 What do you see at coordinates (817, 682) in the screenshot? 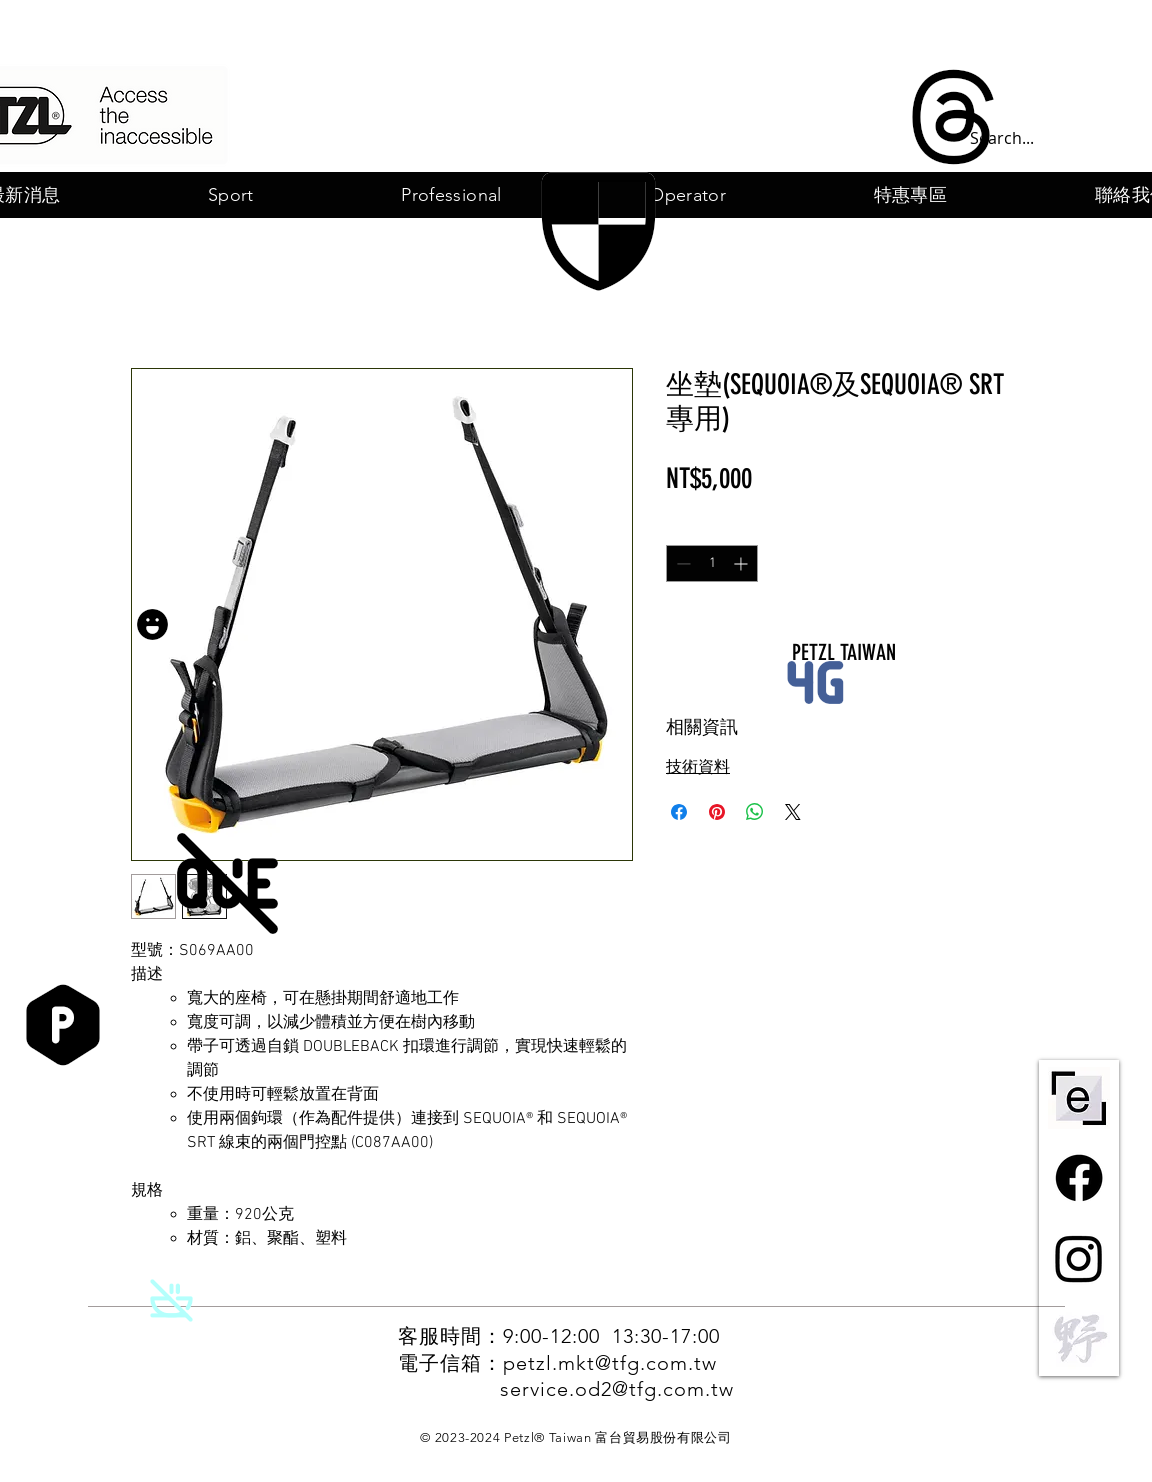
I see `indicates 4G cellular network connectivity` at bounding box center [817, 682].